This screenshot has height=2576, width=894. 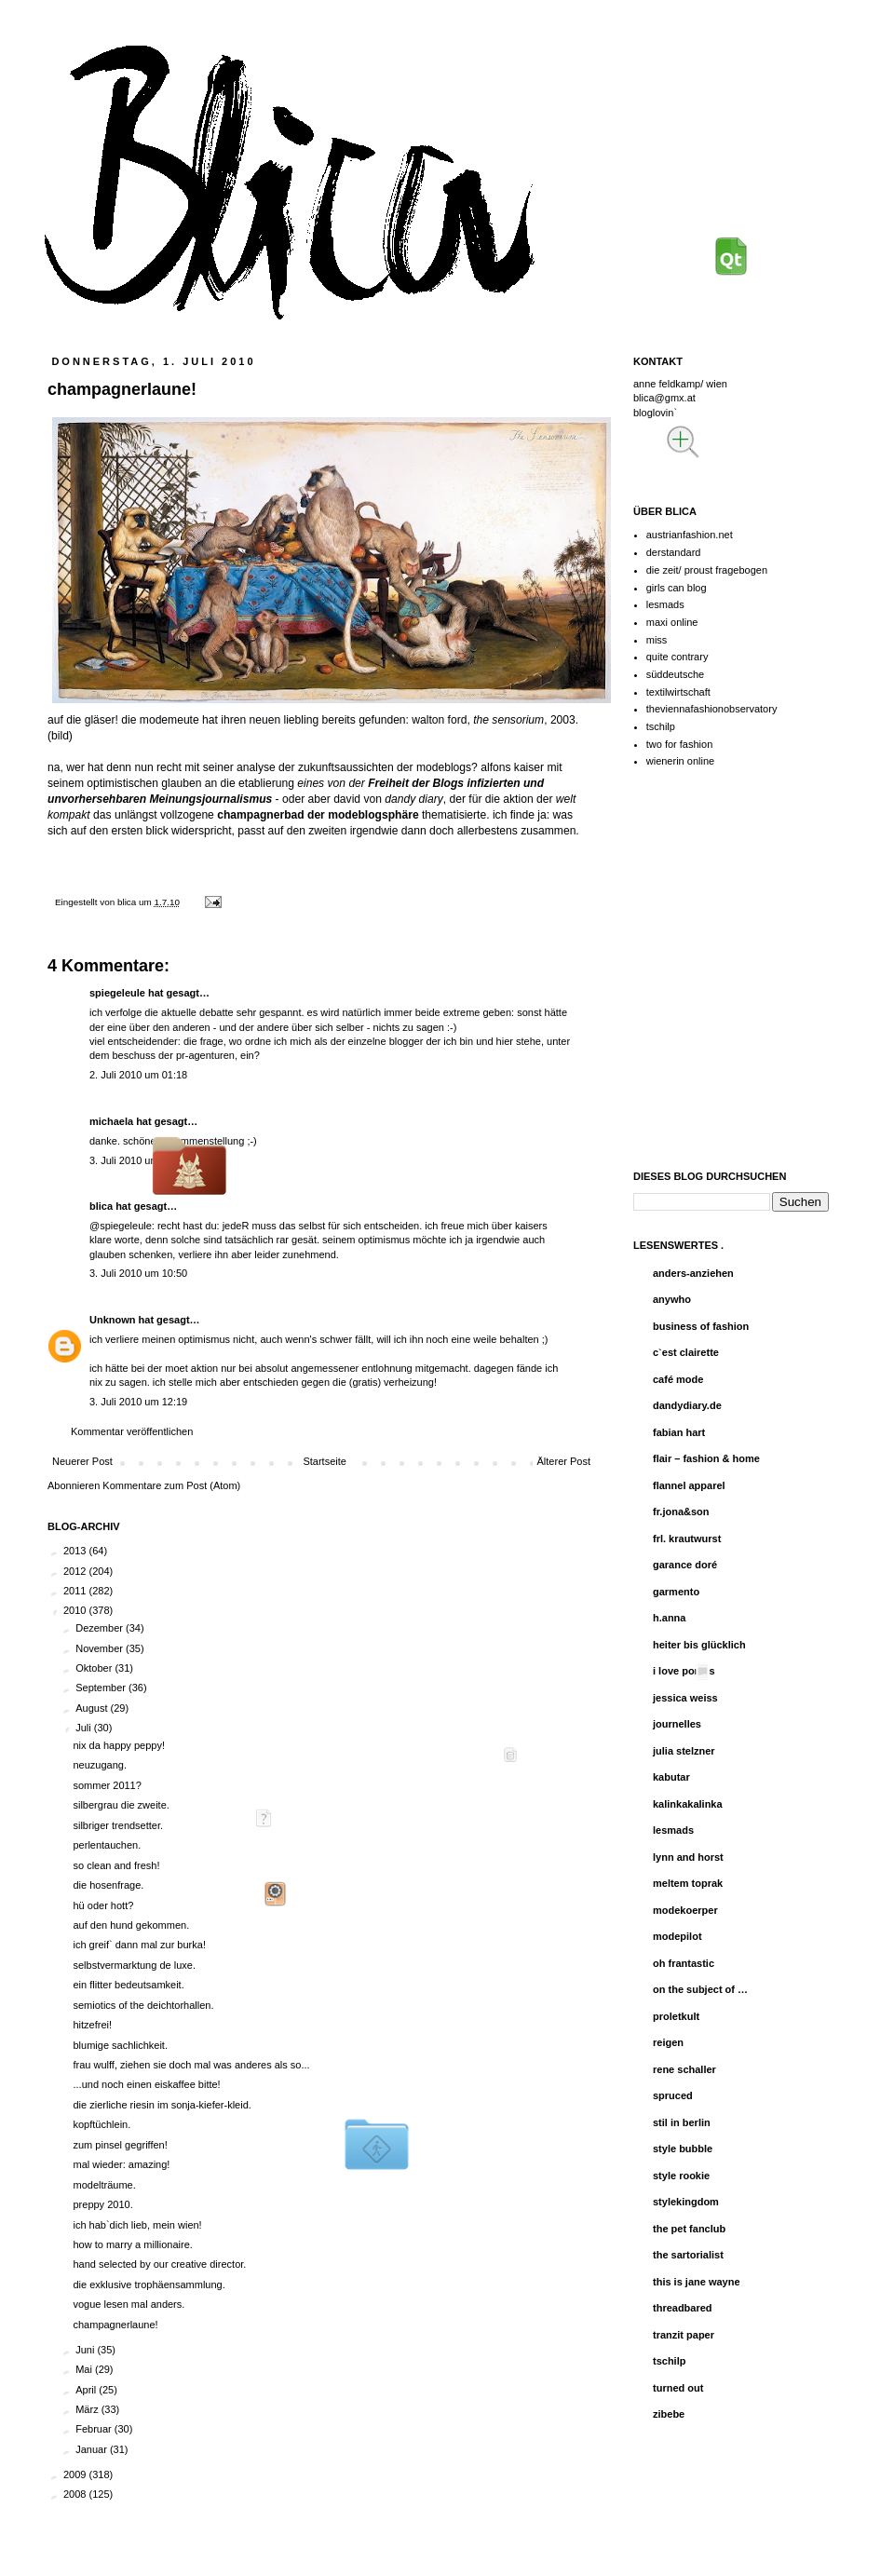 What do you see at coordinates (702, 1671) in the screenshot?
I see `indicates a file or folder contains documents` at bounding box center [702, 1671].